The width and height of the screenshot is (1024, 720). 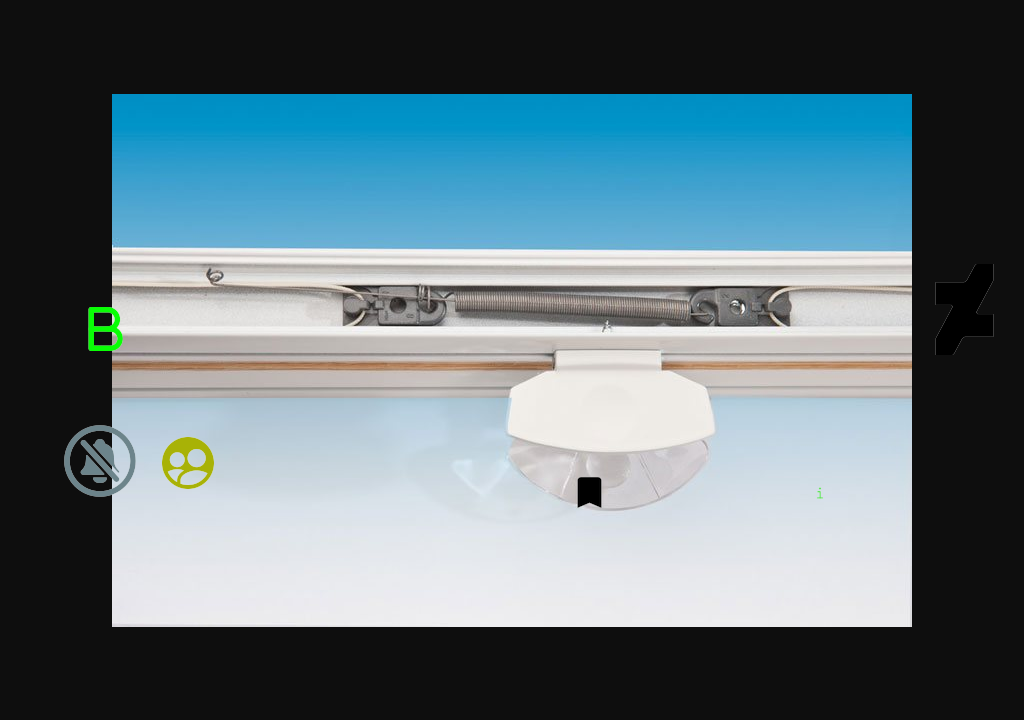 I want to click on view more information or details, so click(x=820, y=493).